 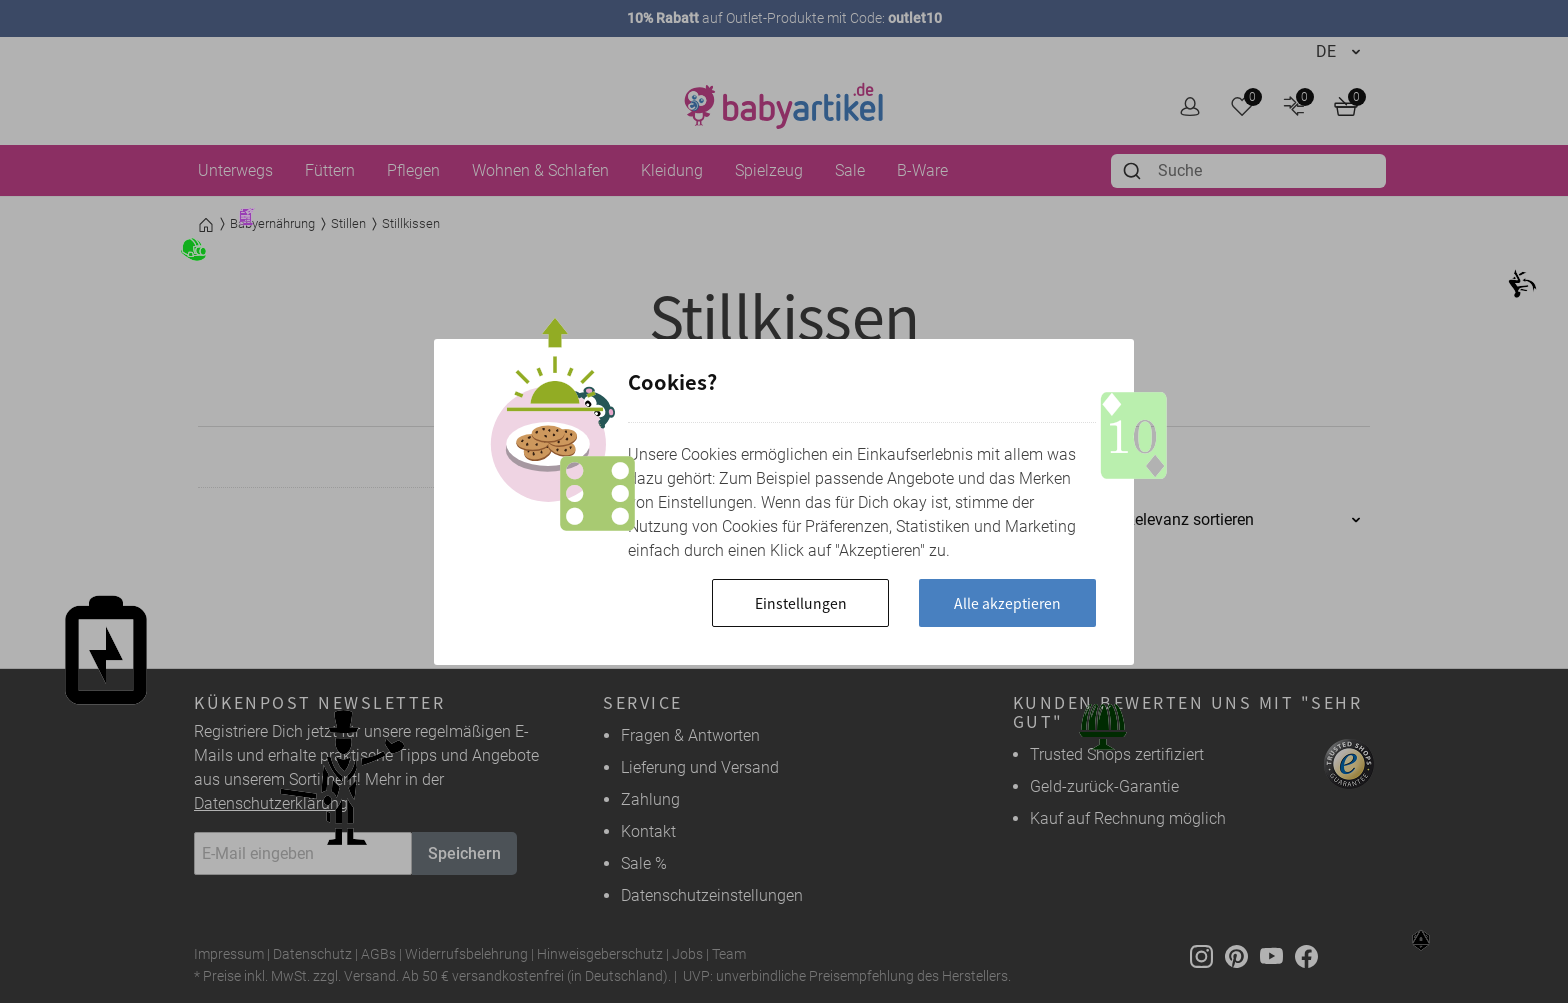 What do you see at coordinates (1421, 940) in the screenshot?
I see `roll a d8 die in-game` at bounding box center [1421, 940].